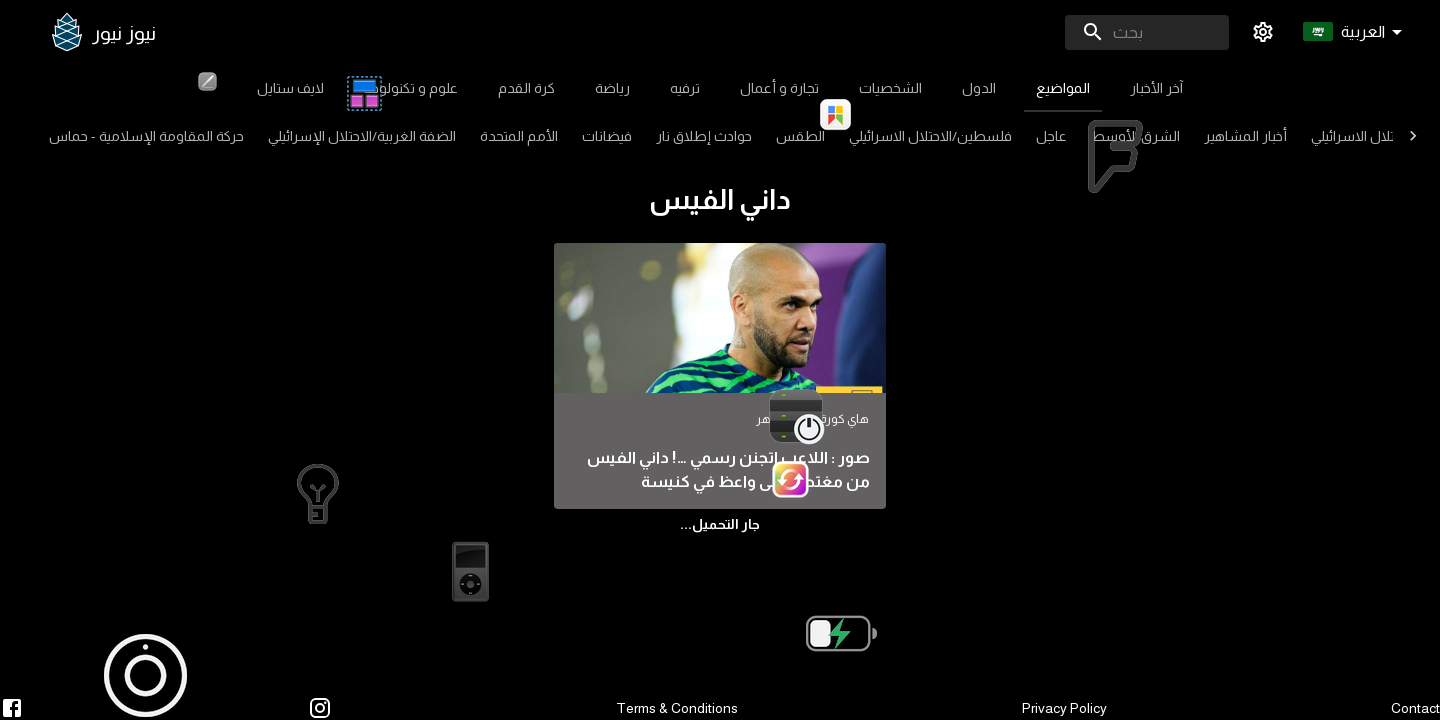 This screenshot has height=720, width=1440. I want to click on indicates camera is currently active, so click(145, 675).